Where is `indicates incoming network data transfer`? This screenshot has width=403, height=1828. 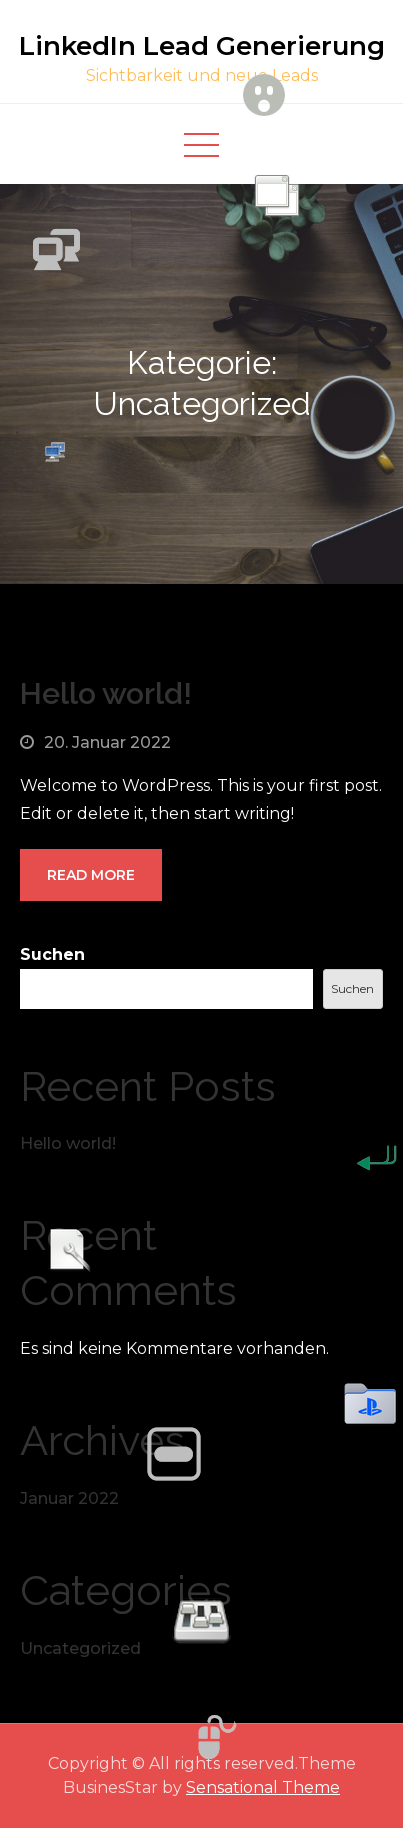
indicates incoming network data transfer is located at coordinates (55, 452).